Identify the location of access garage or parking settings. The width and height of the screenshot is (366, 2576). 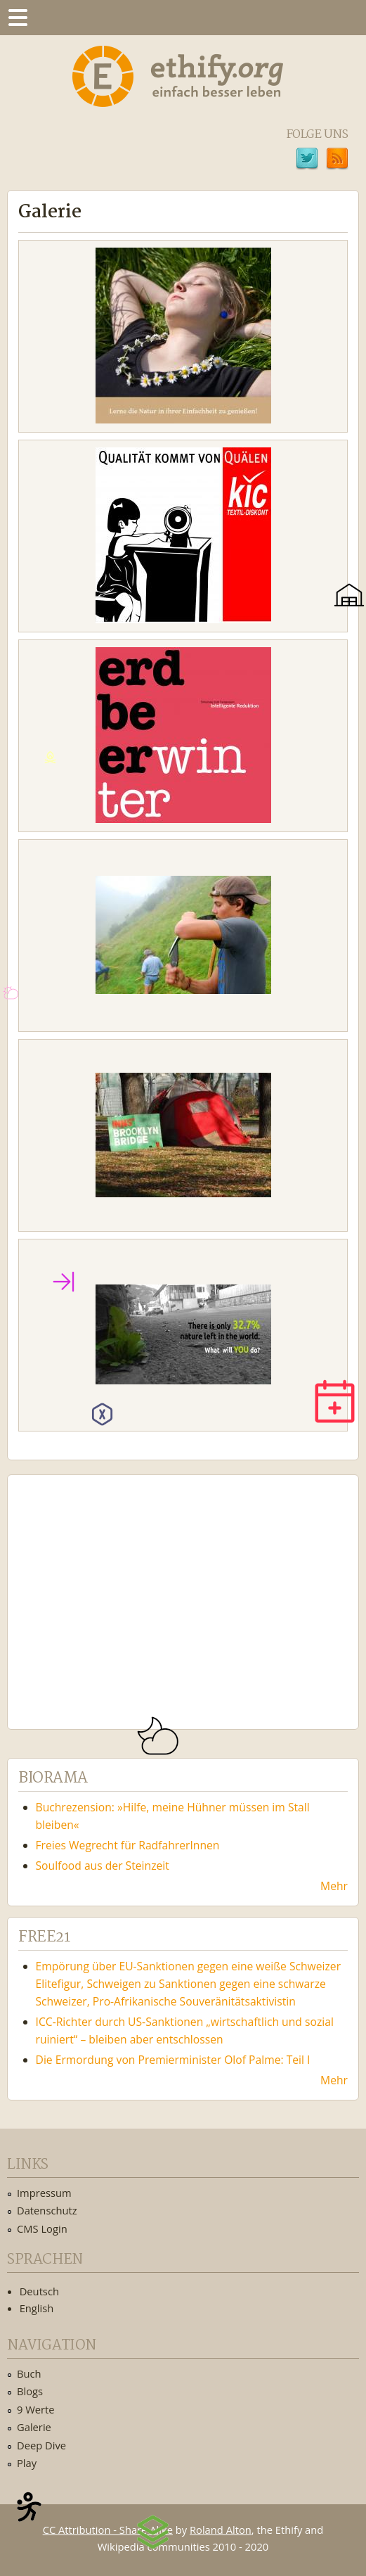
(349, 597).